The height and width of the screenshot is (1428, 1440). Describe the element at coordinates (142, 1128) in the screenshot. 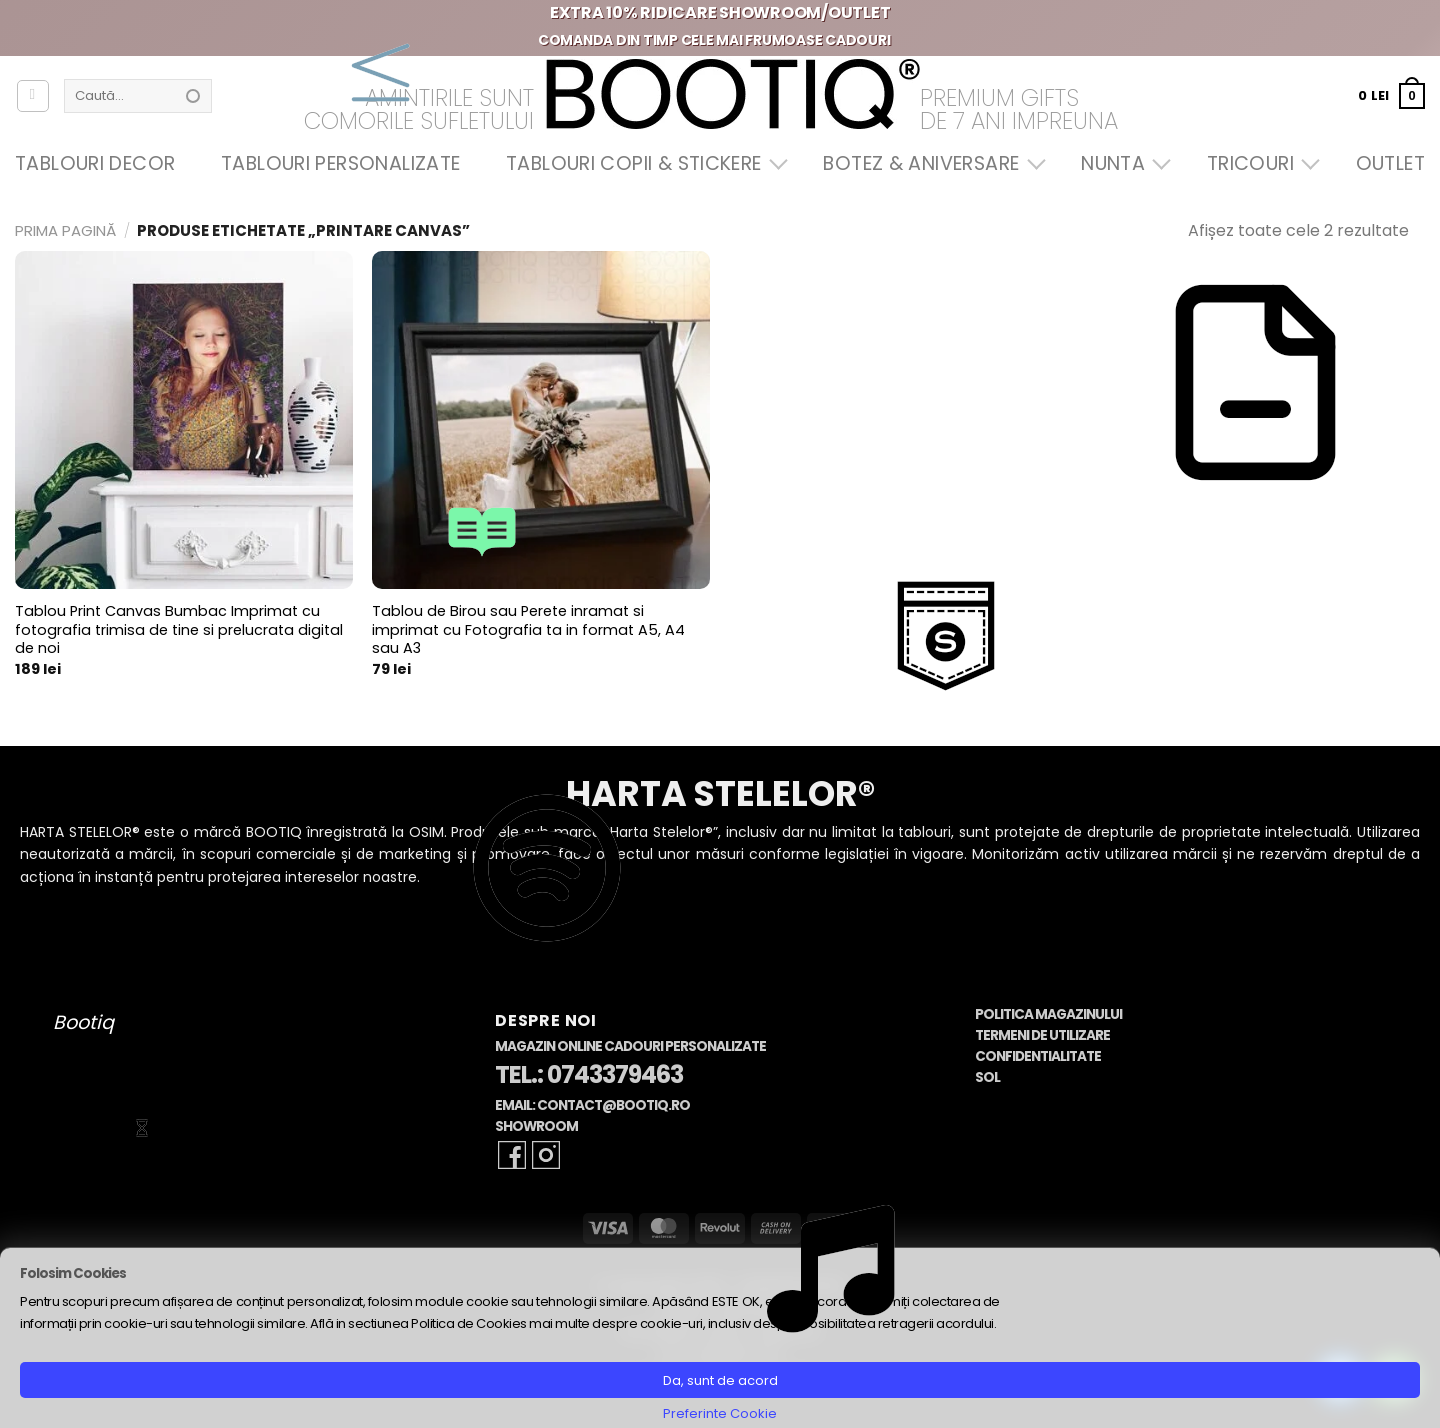

I see `indicates loading or processing in progress` at that location.